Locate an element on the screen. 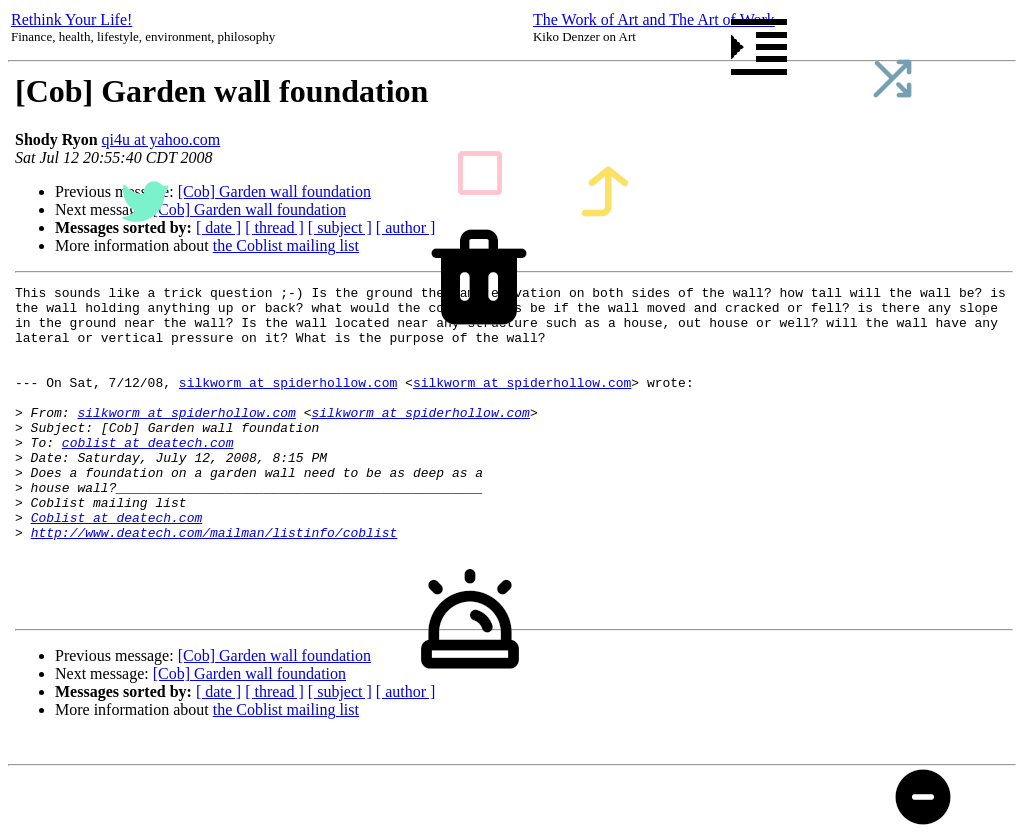 The image size is (1024, 840). navigate forward and up in a hierarchy is located at coordinates (605, 193).